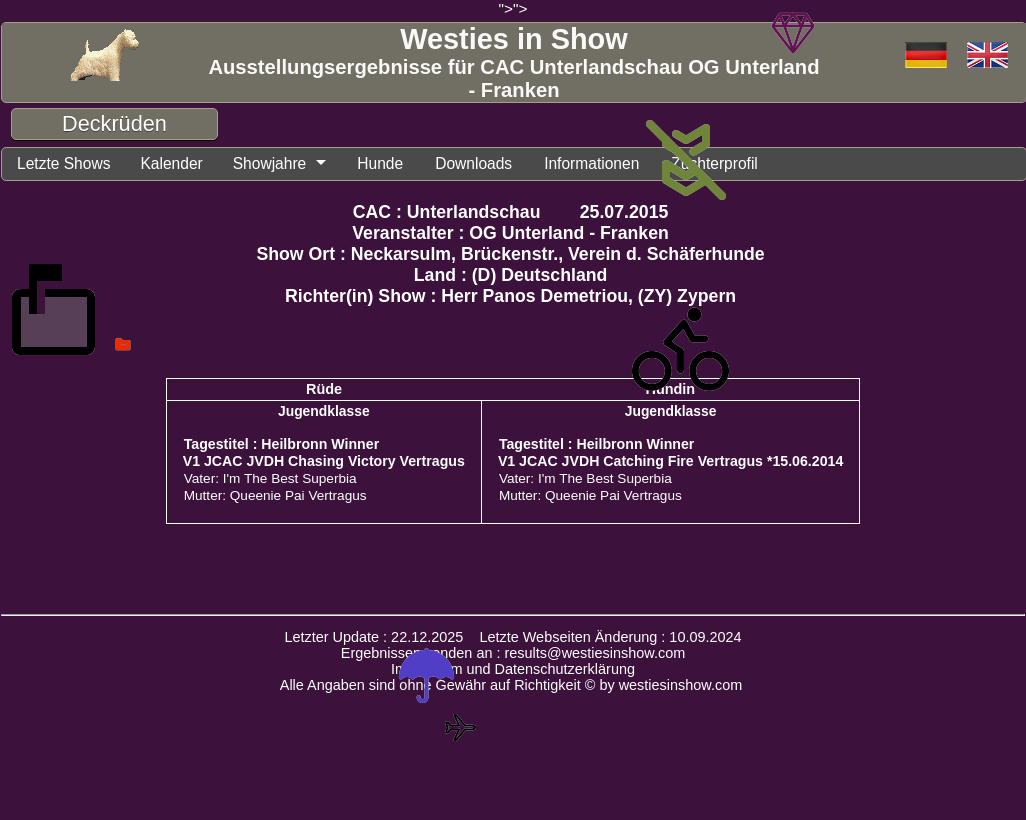  Describe the element at coordinates (426, 675) in the screenshot. I see `view weather protection or rain forecast` at that location.